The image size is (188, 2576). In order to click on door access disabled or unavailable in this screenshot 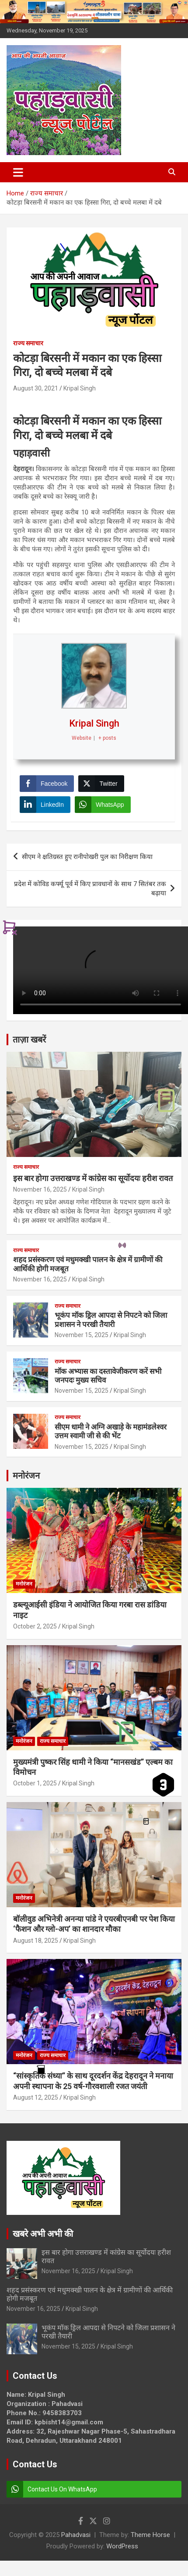, I will do `click(127, 1733)`.